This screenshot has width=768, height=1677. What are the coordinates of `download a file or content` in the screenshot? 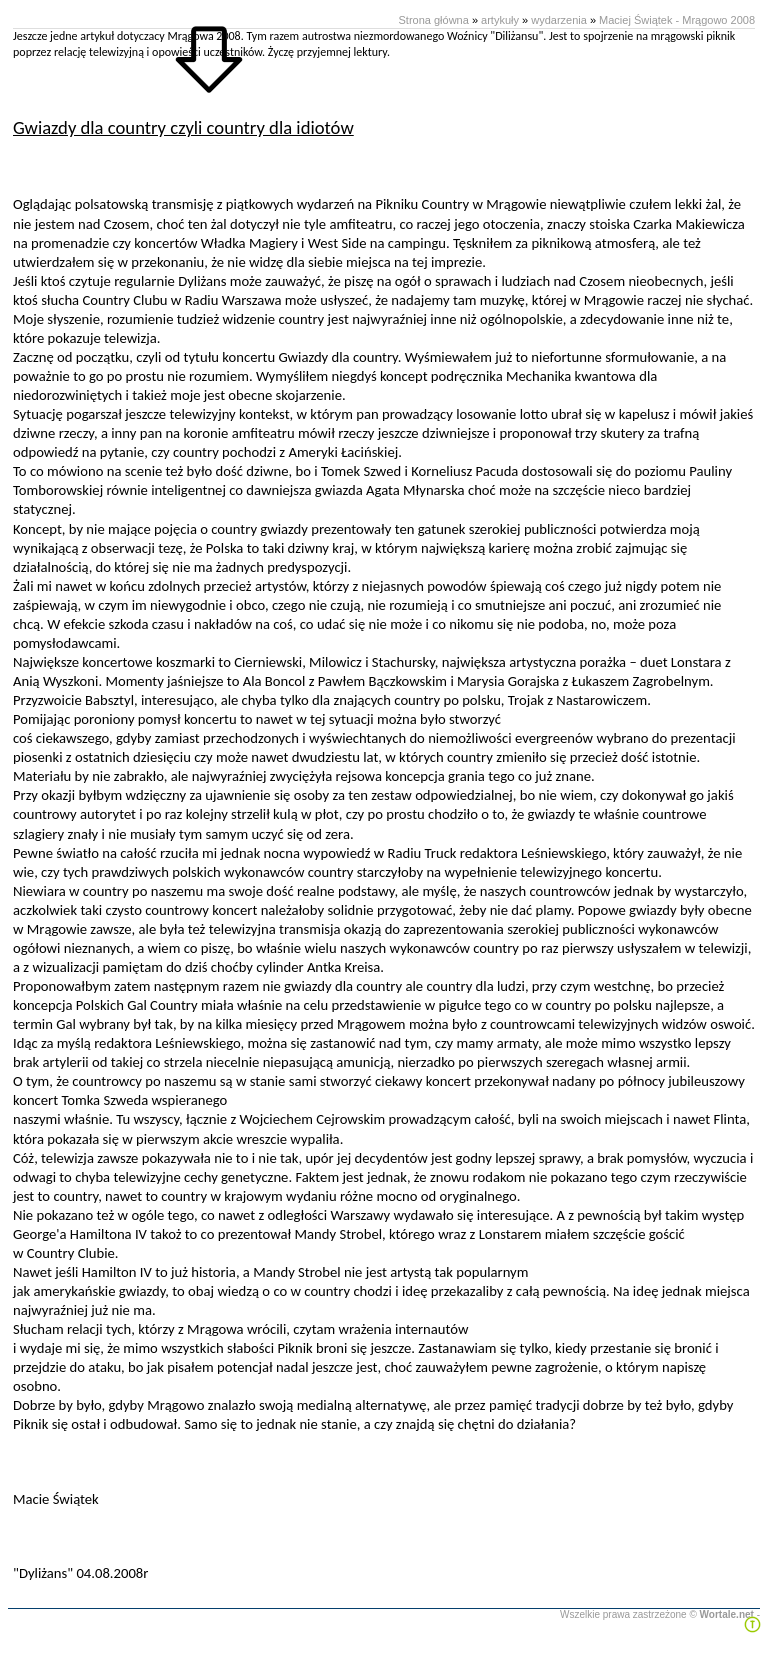 It's located at (209, 57).